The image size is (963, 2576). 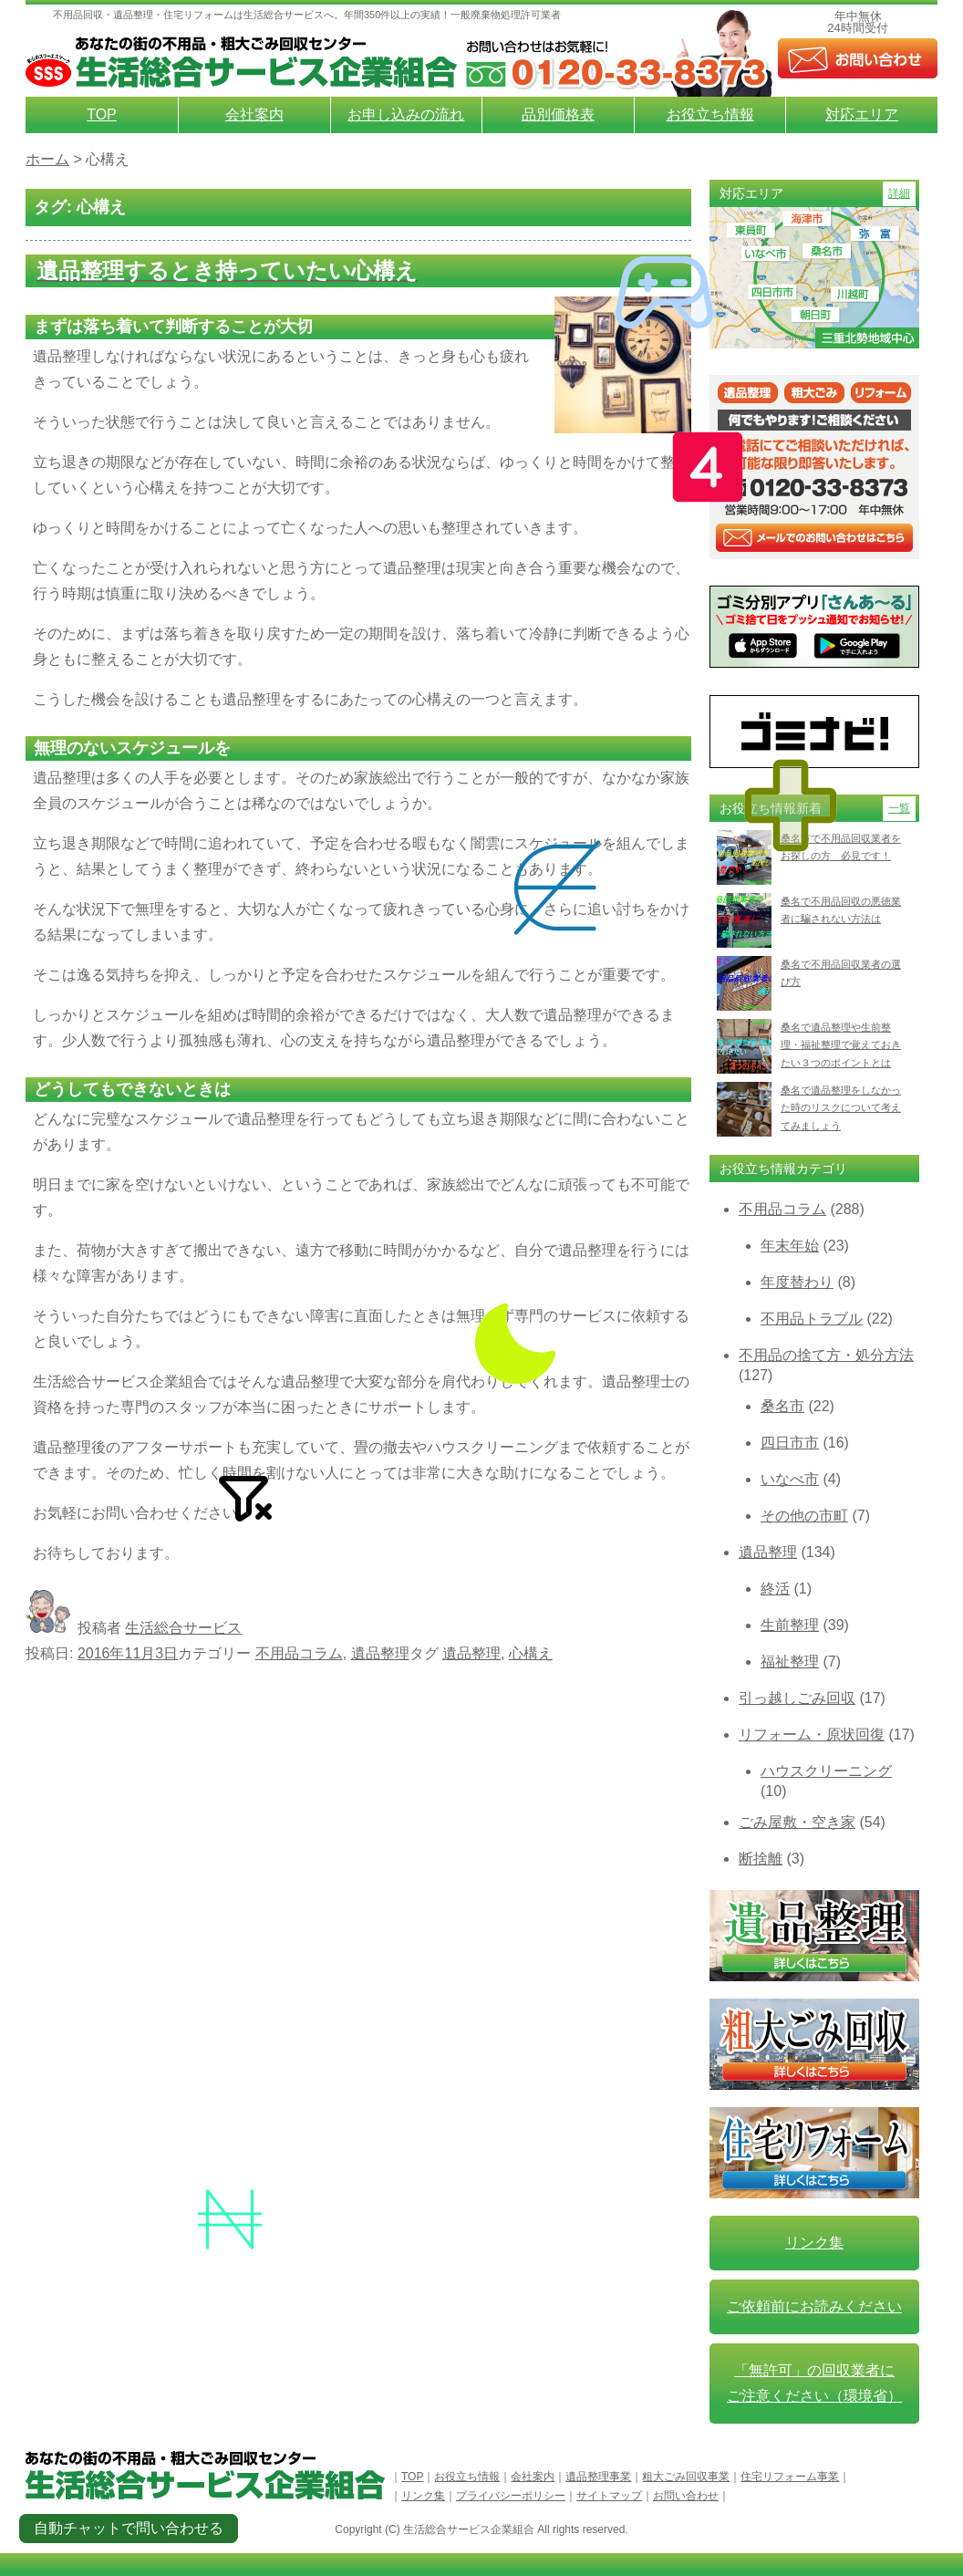 What do you see at coordinates (557, 888) in the screenshot?
I see `indicates item is not part of a set or group` at bounding box center [557, 888].